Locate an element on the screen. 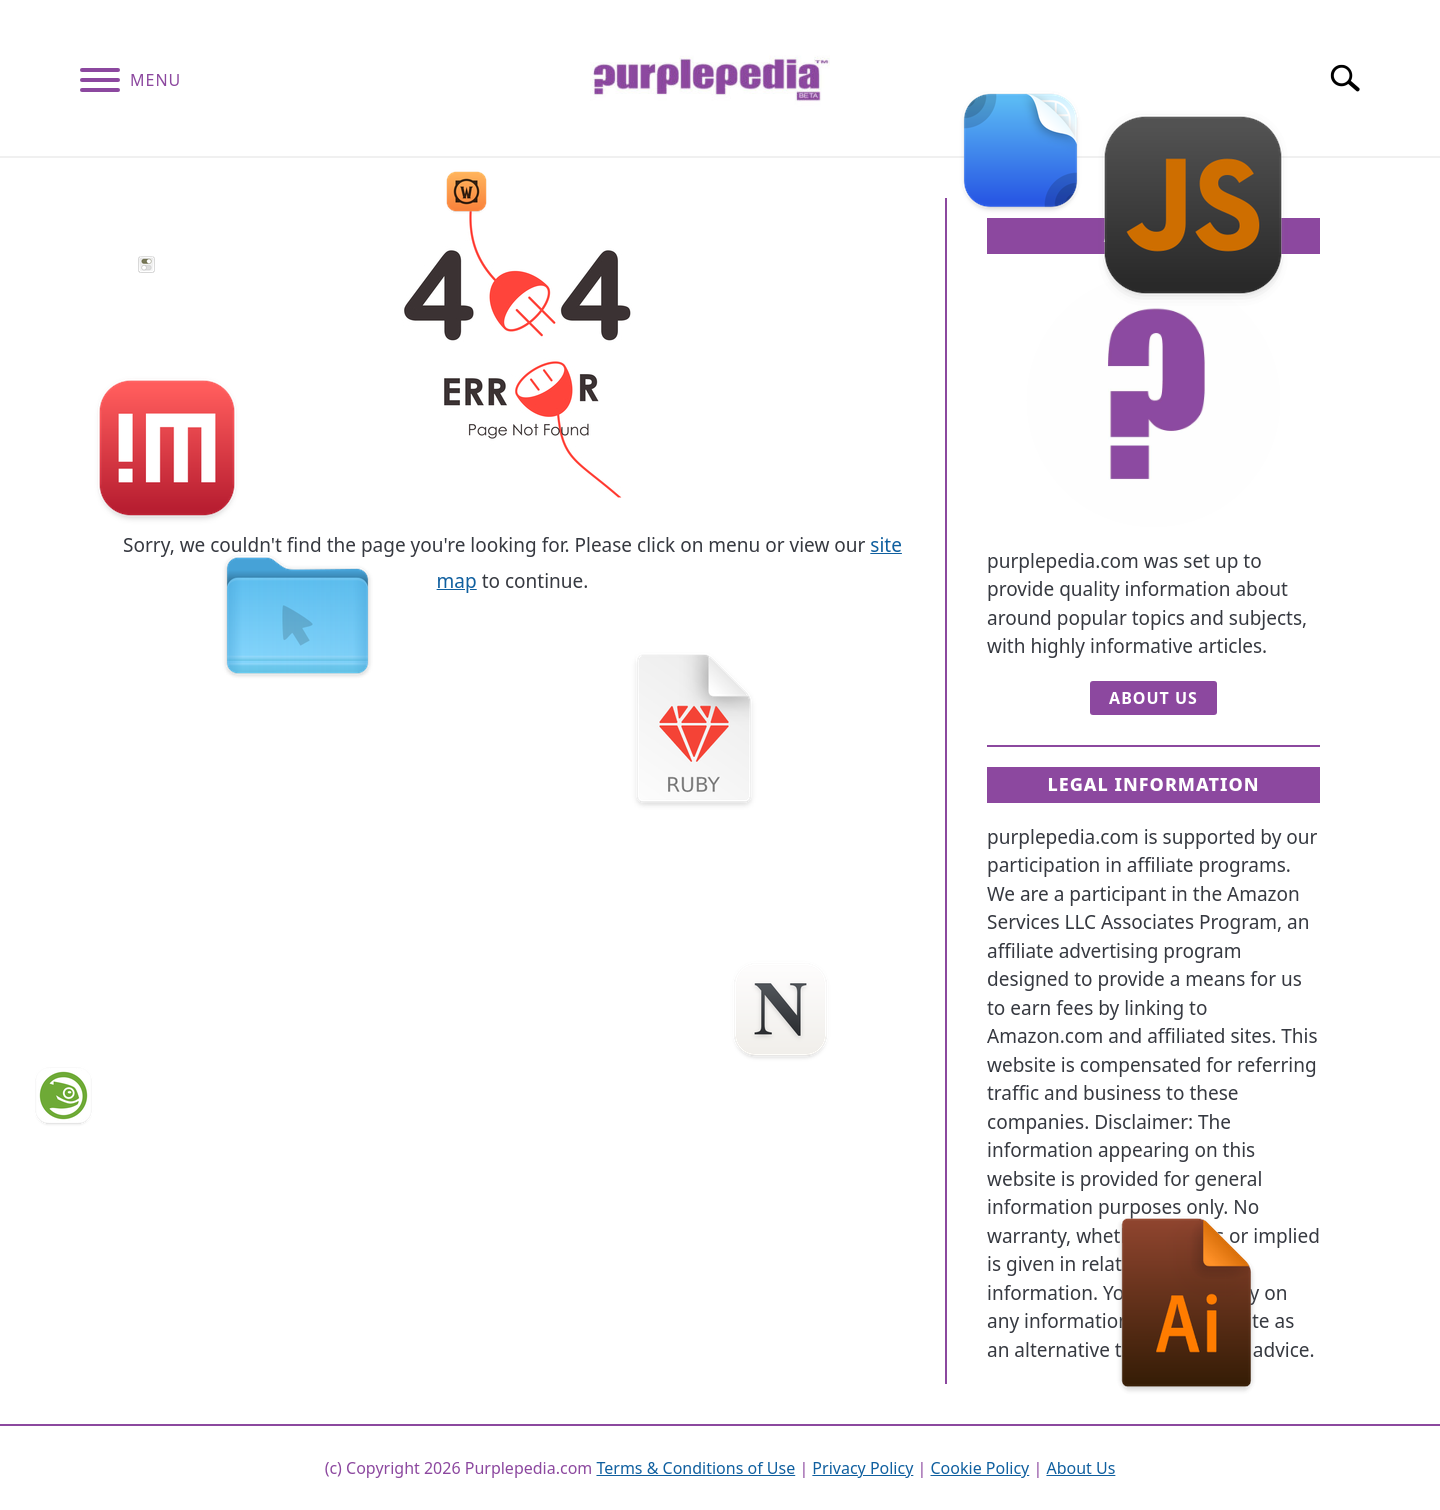 This screenshot has height=1510, width=1440. open unity tweak tool settings is located at coordinates (146, 264).